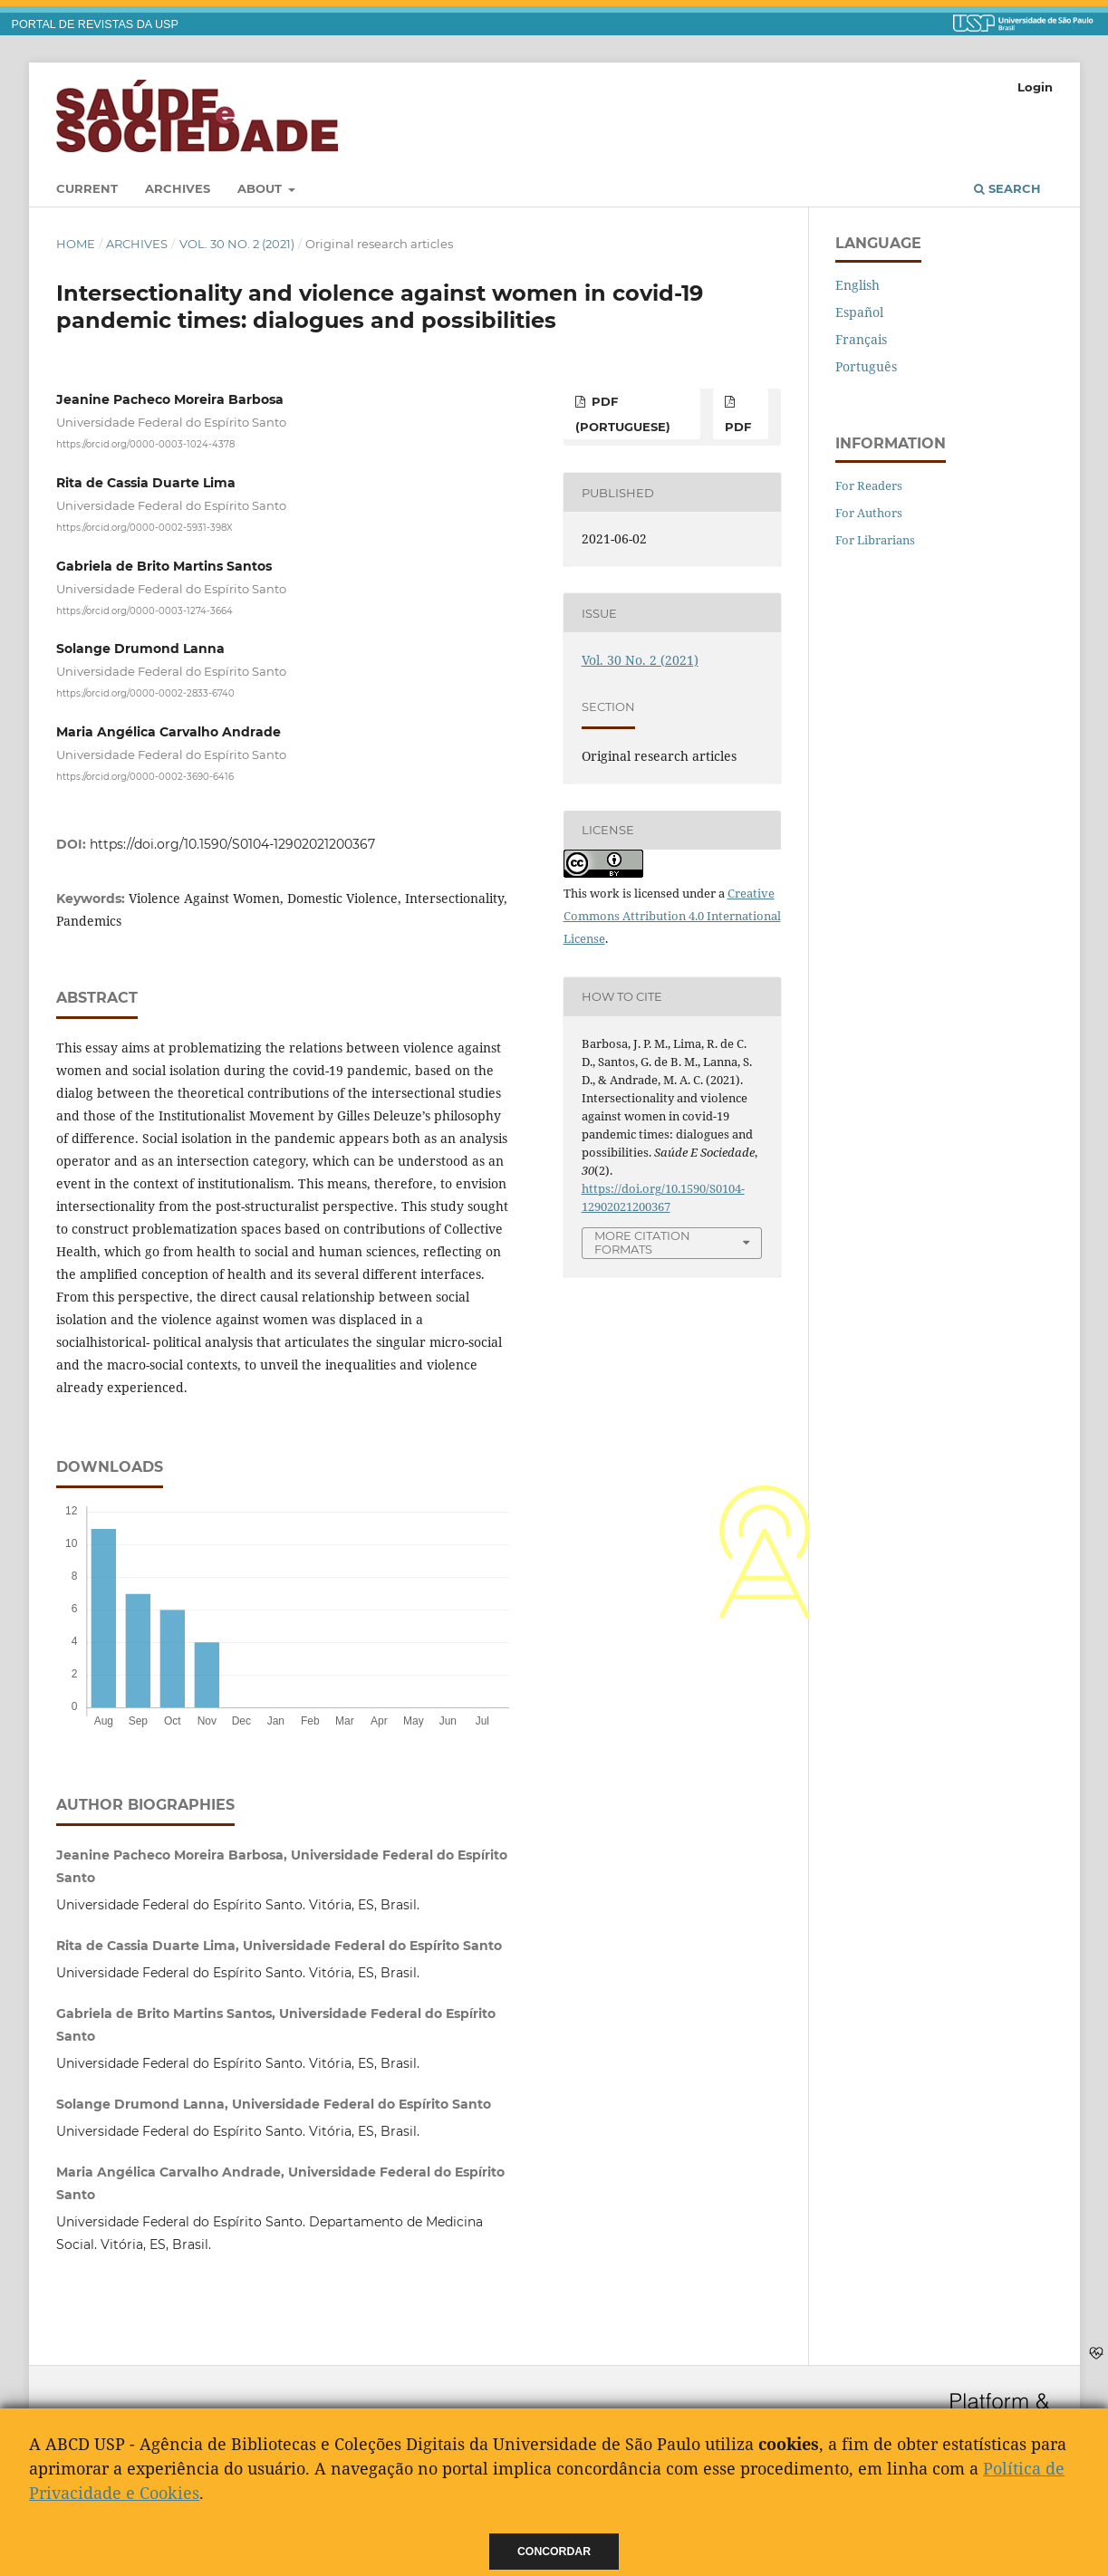 The image size is (1108, 2576). What do you see at coordinates (765, 1554) in the screenshot?
I see `indicates cellular network signal or connectivity` at bounding box center [765, 1554].